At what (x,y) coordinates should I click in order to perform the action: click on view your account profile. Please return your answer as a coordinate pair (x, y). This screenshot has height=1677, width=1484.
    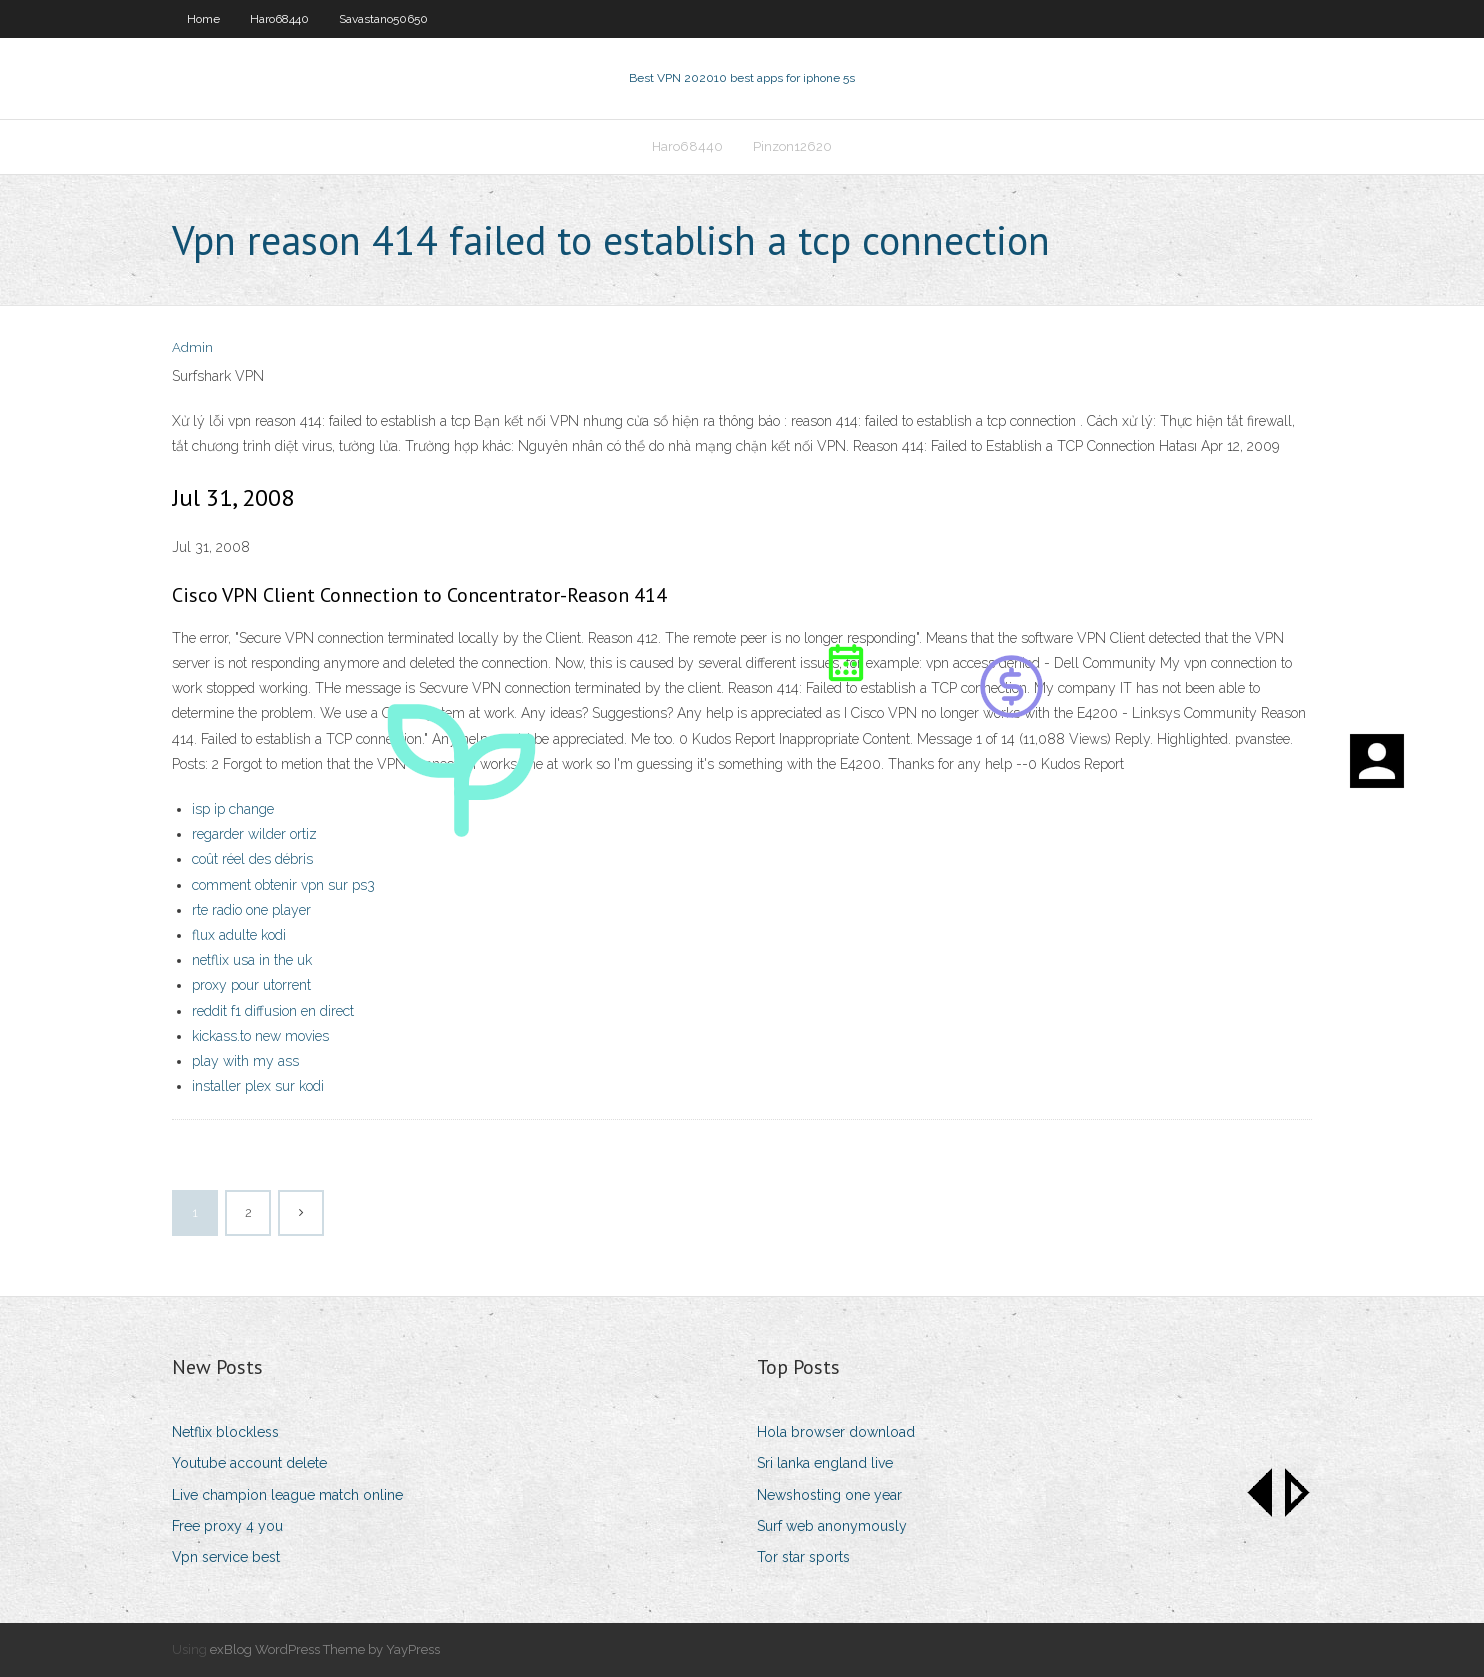
    Looking at the image, I should click on (1377, 761).